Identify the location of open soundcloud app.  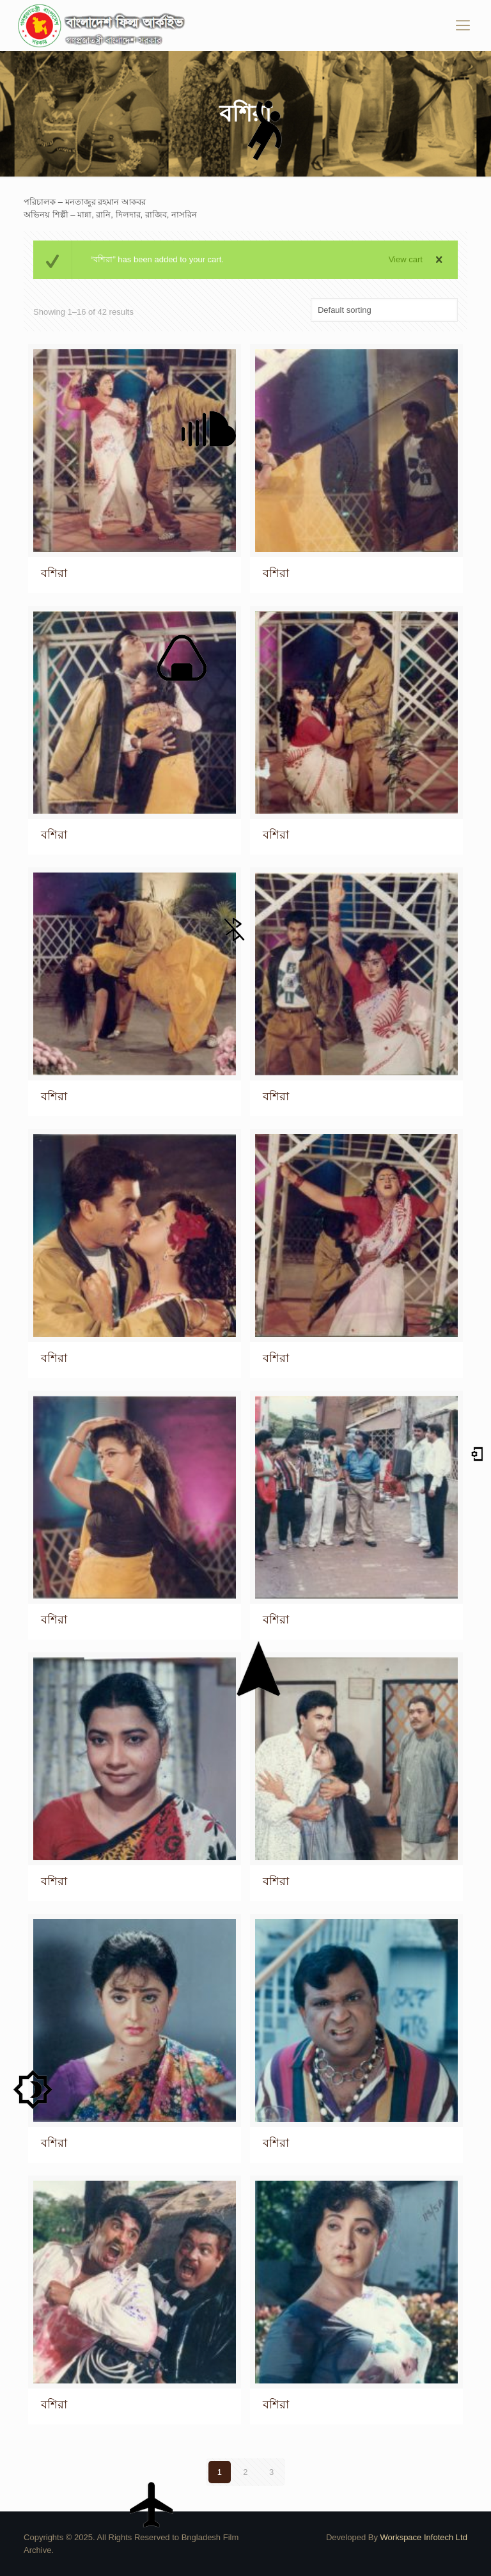
(208, 431).